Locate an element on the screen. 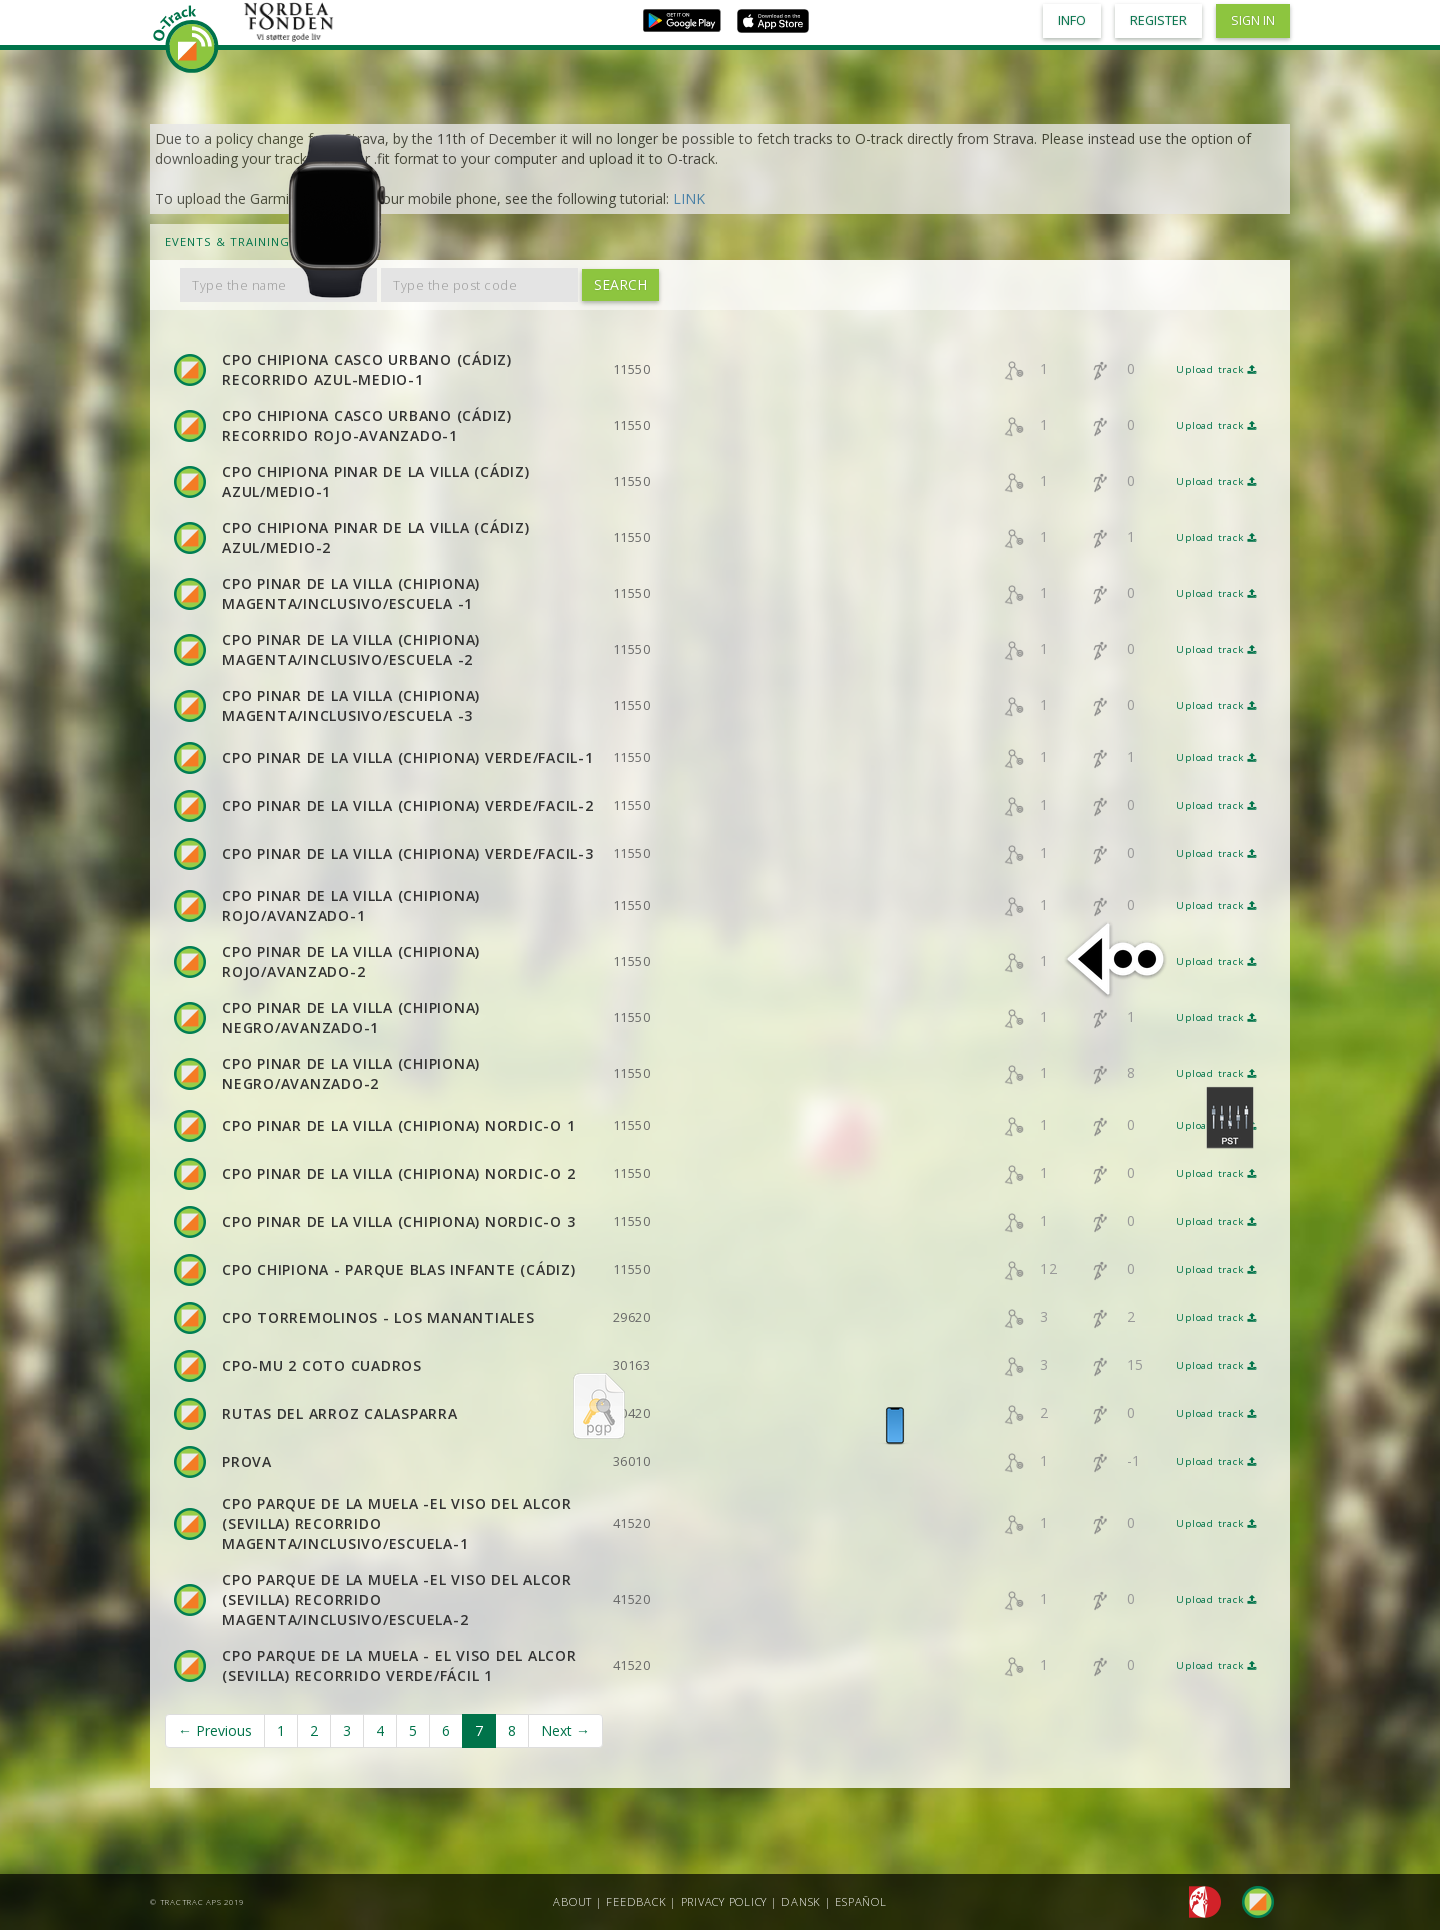 The height and width of the screenshot is (1930, 1440). apple watch series 7 device icon is located at coordinates (335, 216).